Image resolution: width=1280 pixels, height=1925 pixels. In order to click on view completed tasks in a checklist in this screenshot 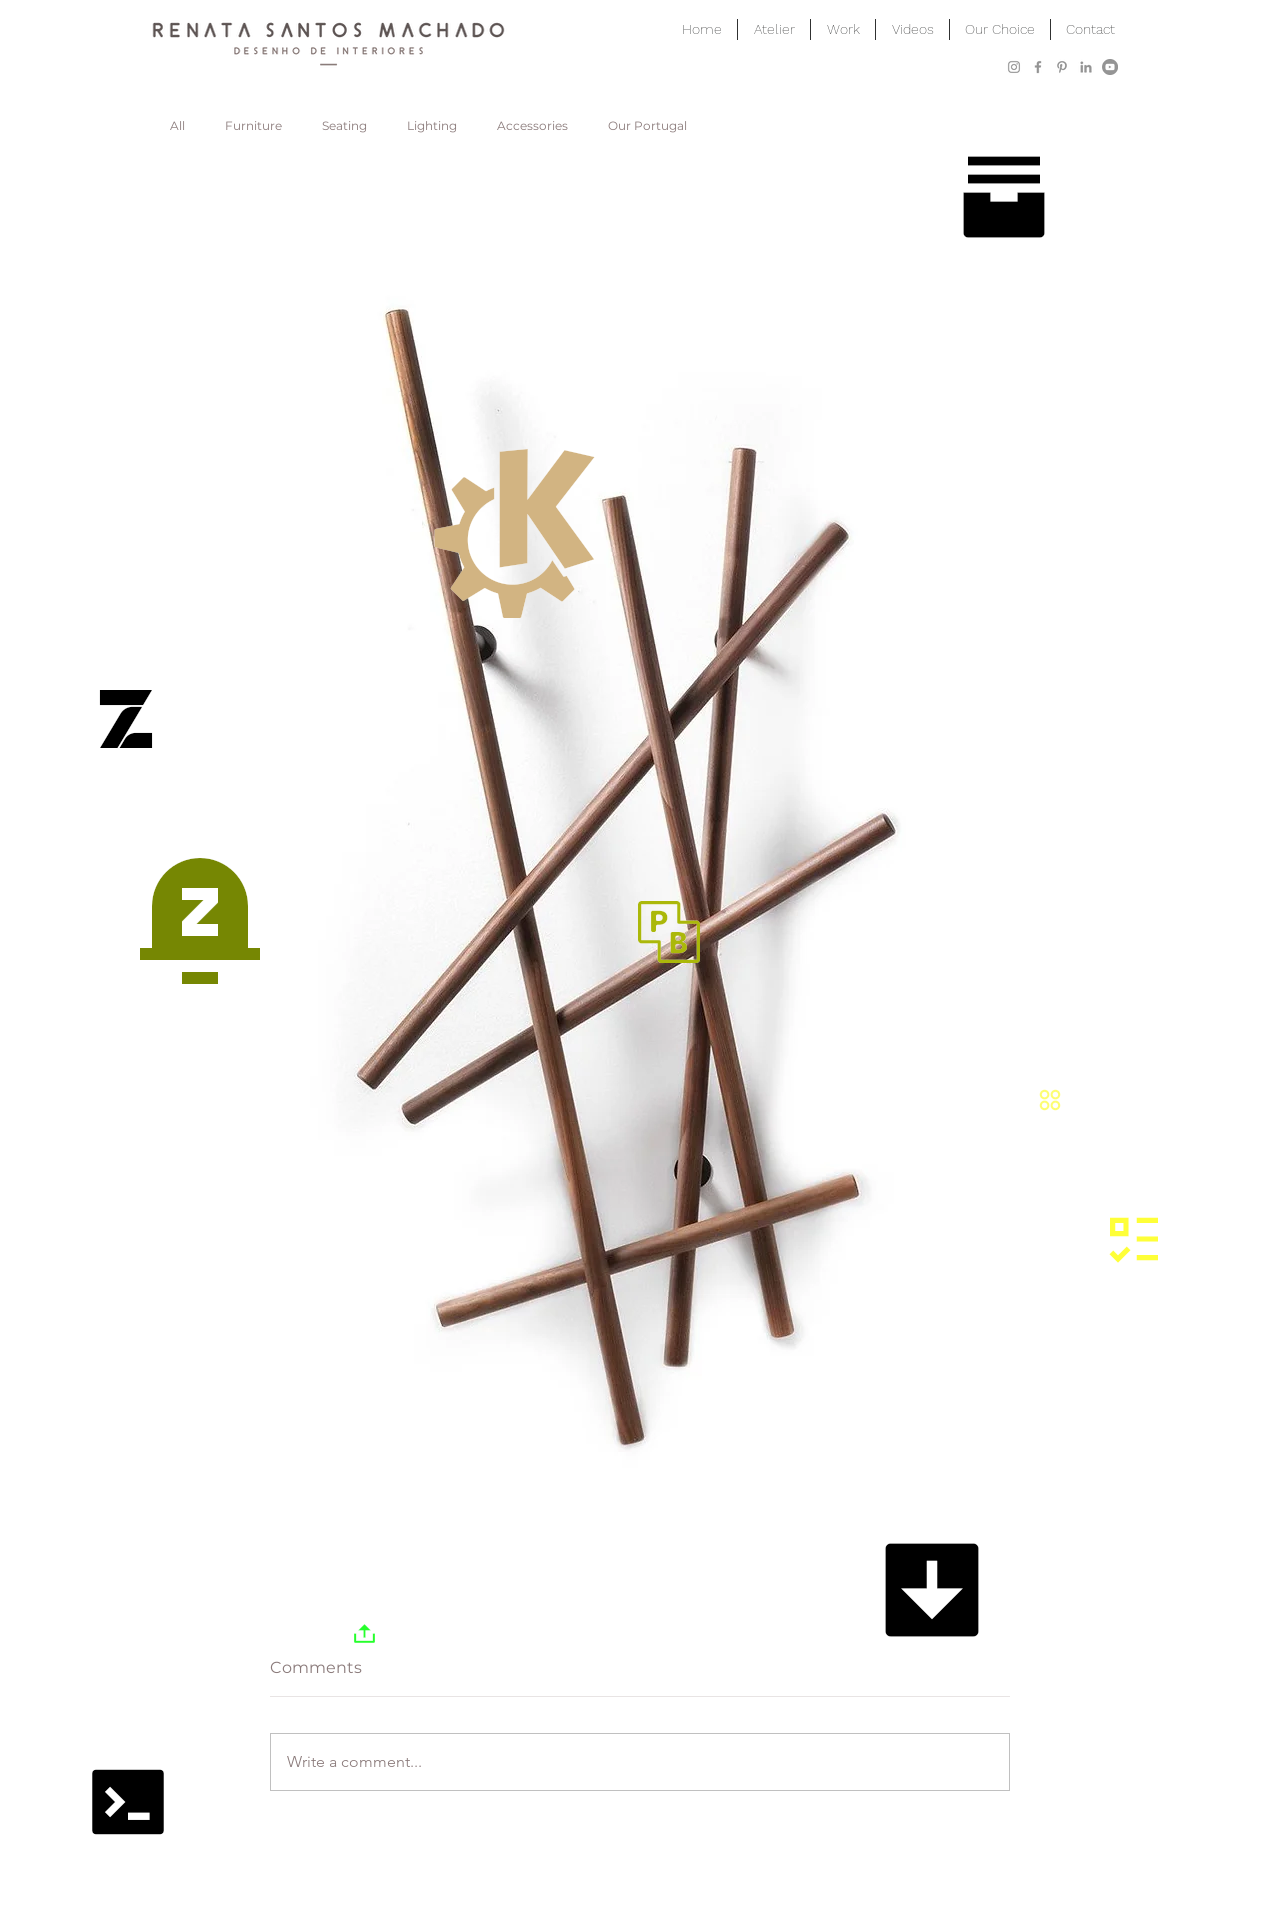, I will do `click(1134, 1239)`.